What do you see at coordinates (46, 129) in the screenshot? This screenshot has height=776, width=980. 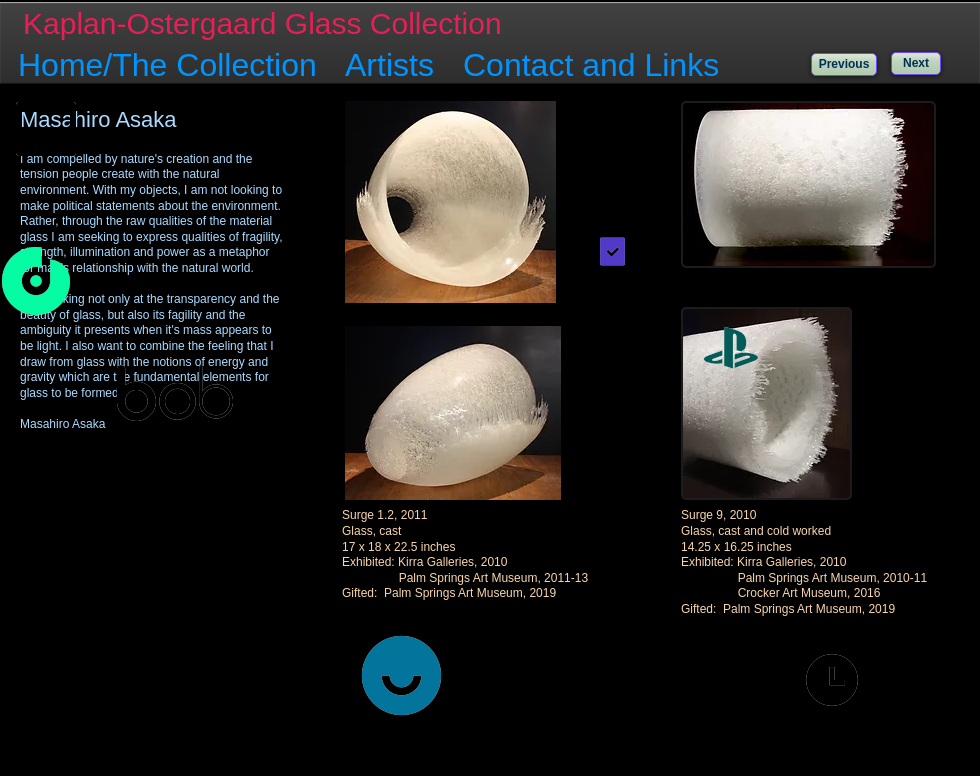 I see `switch to bottom panel layout` at bounding box center [46, 129].